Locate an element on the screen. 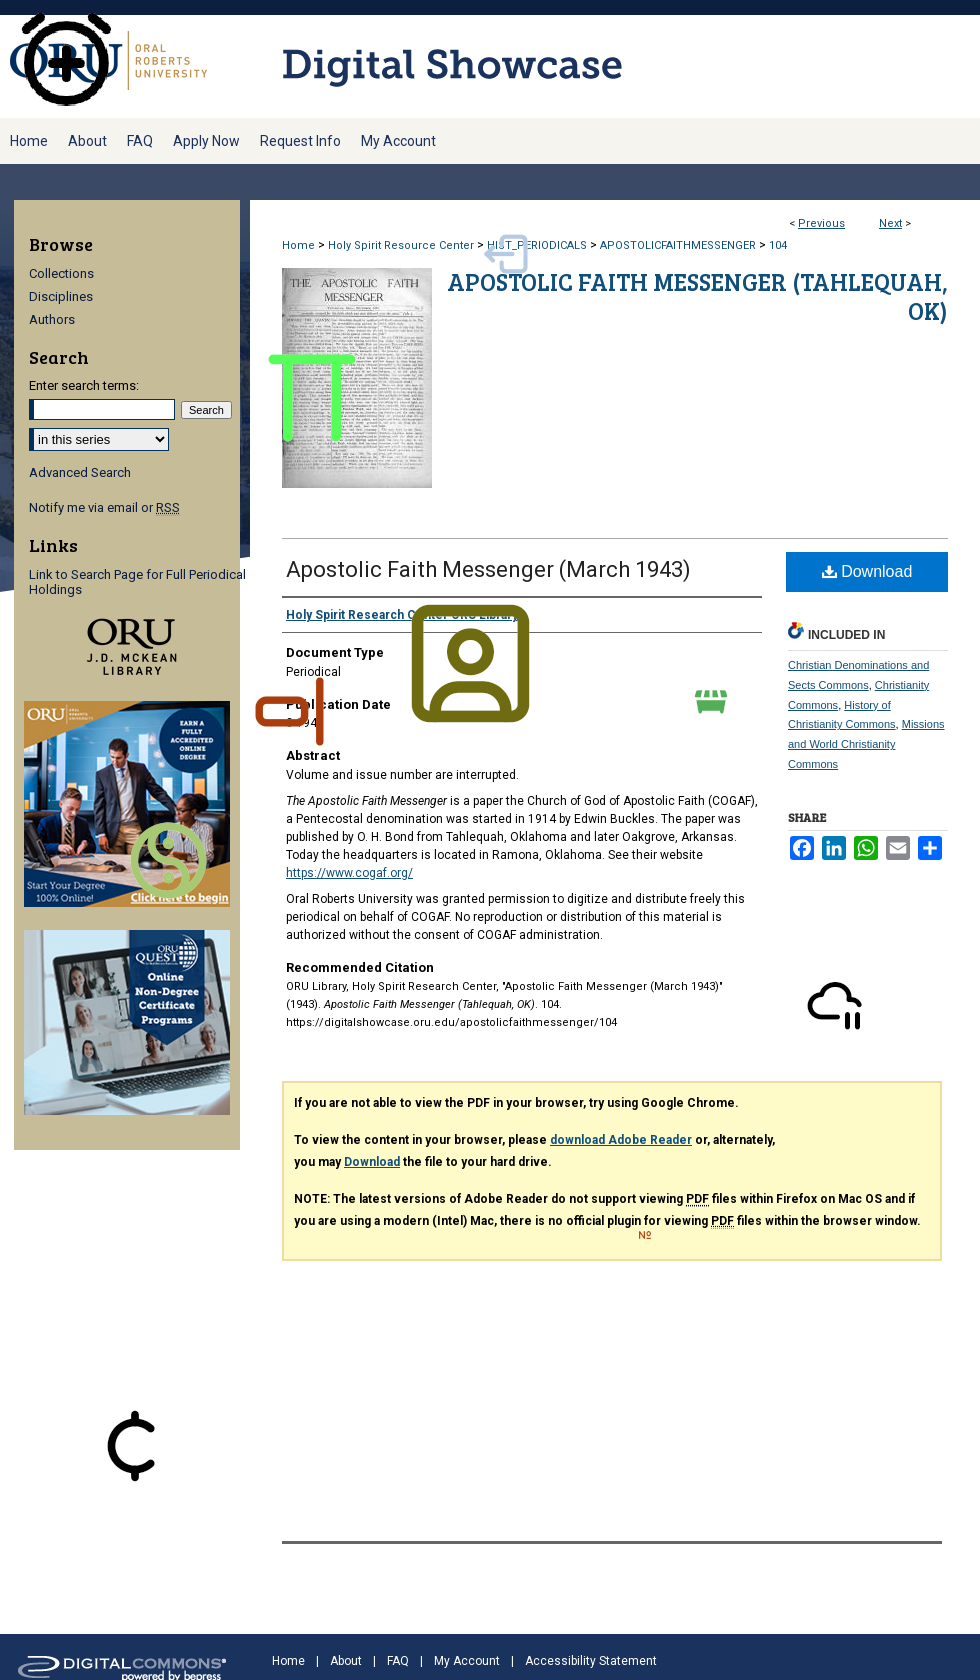  toggle balance or harmony mode is located at coordinates (168, 860).